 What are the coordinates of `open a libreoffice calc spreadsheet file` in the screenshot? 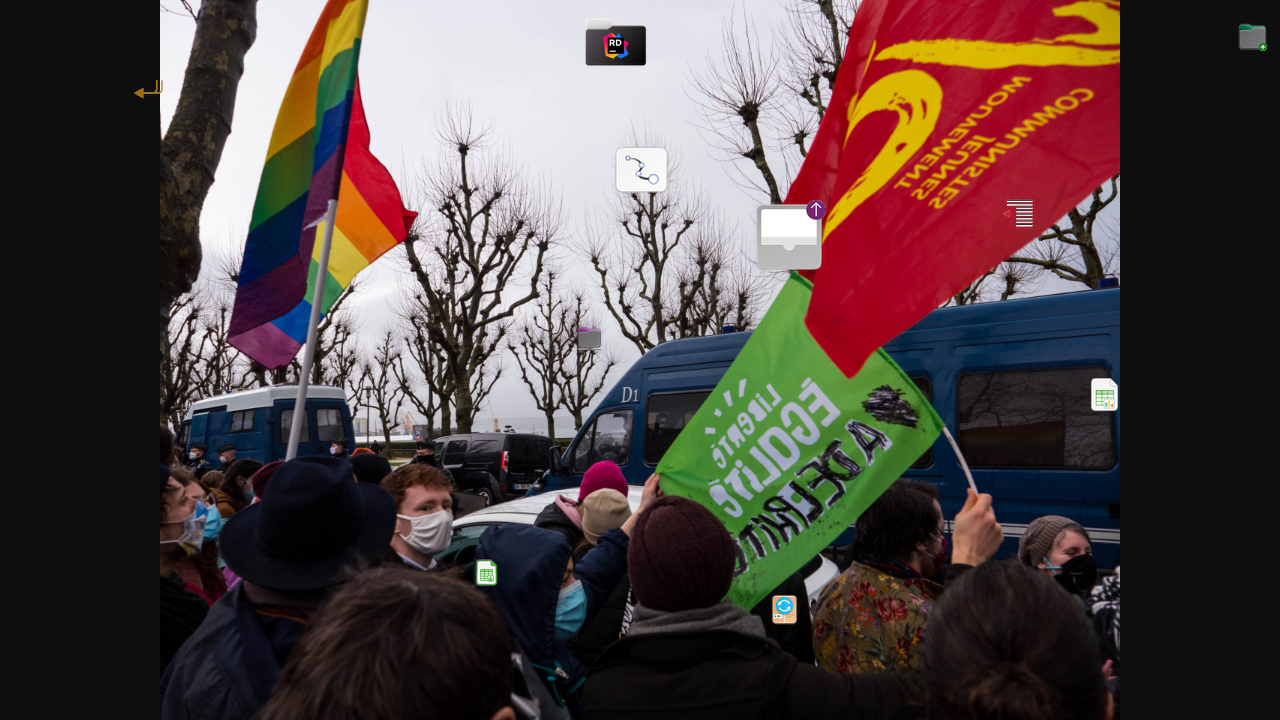 It's located at (486, 572).